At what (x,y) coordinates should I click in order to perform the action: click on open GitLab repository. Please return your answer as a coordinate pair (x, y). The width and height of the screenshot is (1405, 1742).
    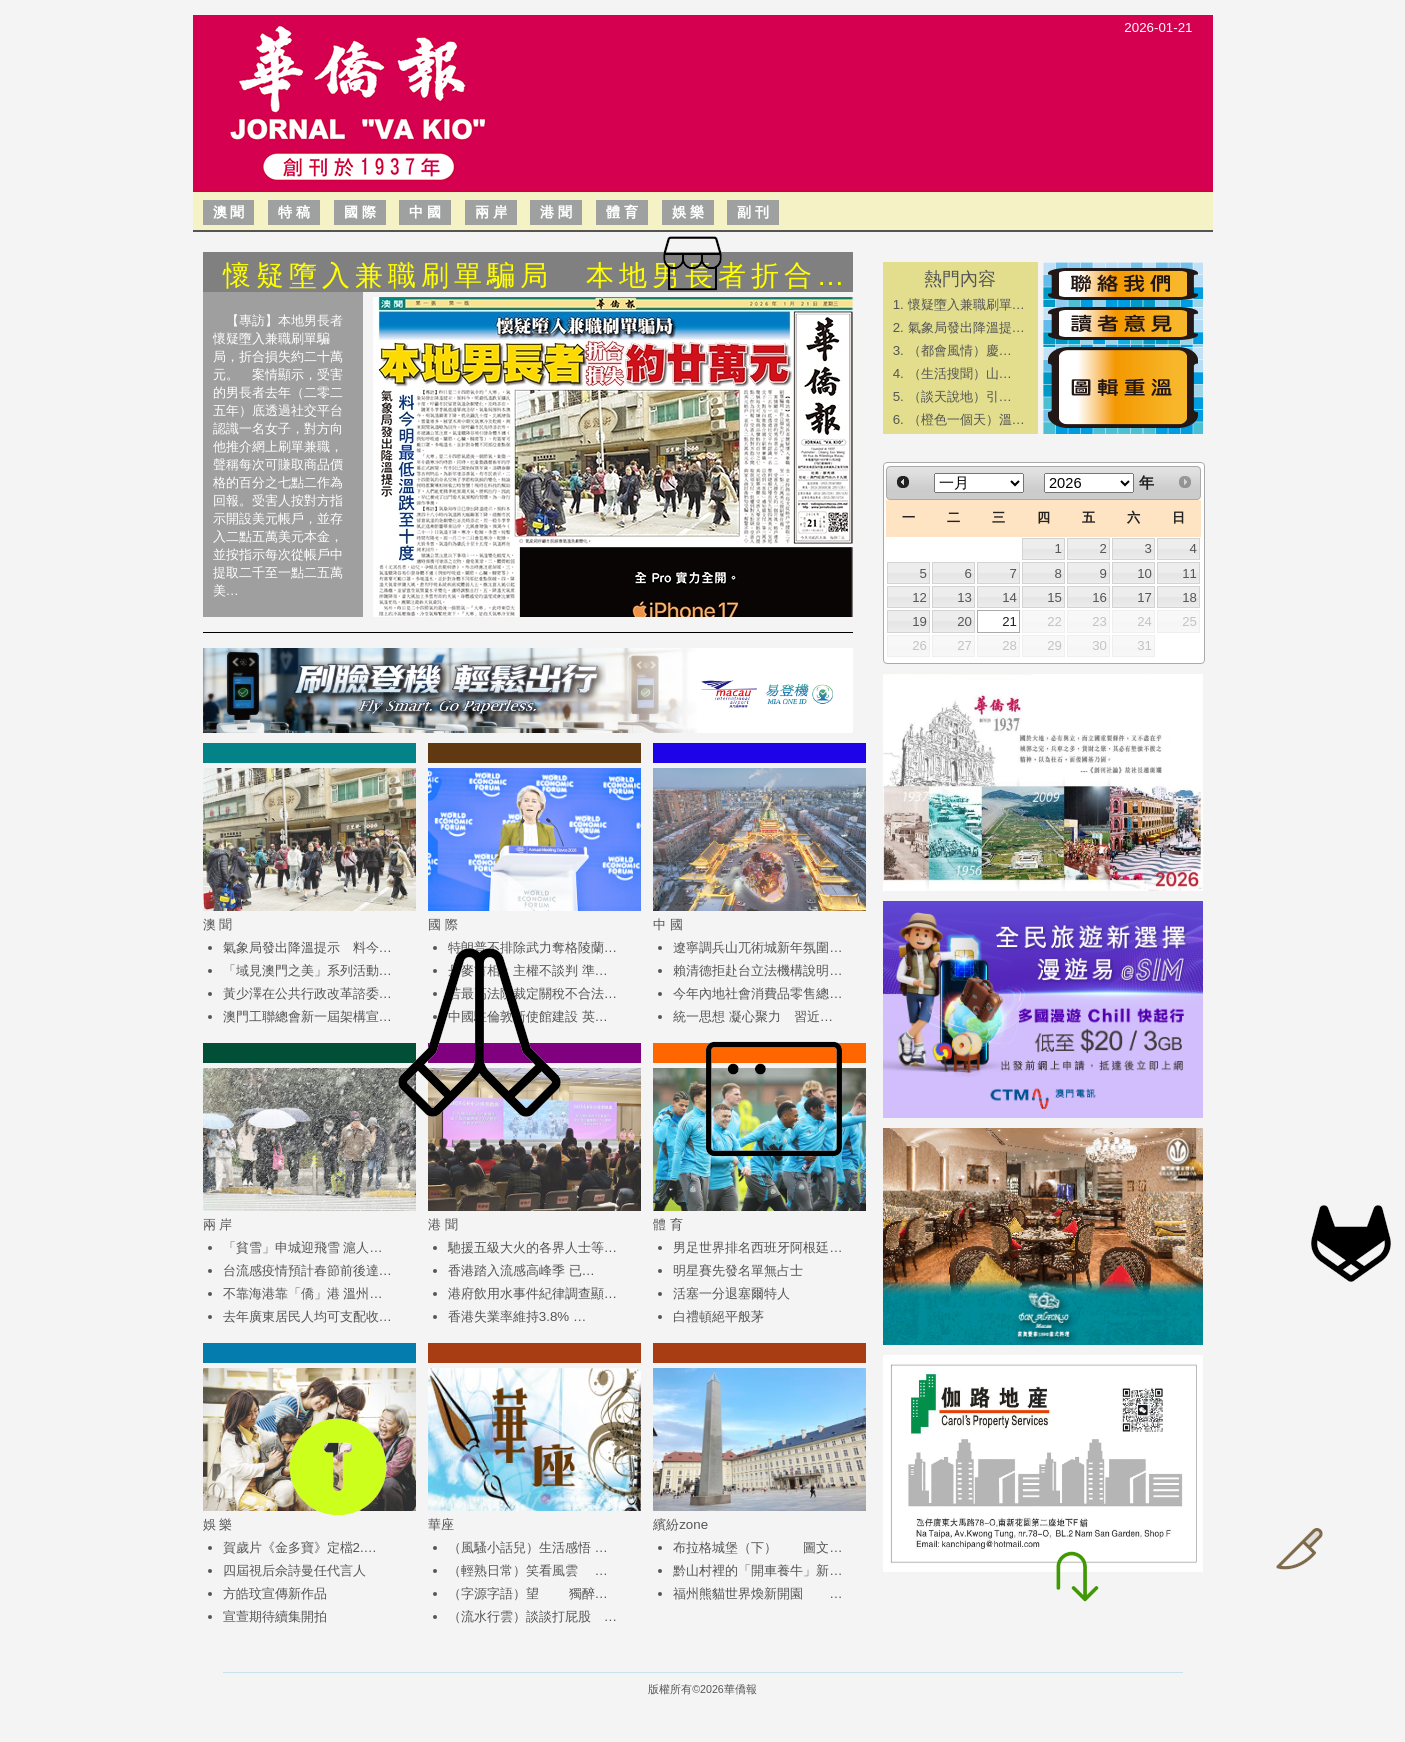
    Looking at the image, I should click on (1351, 1242).